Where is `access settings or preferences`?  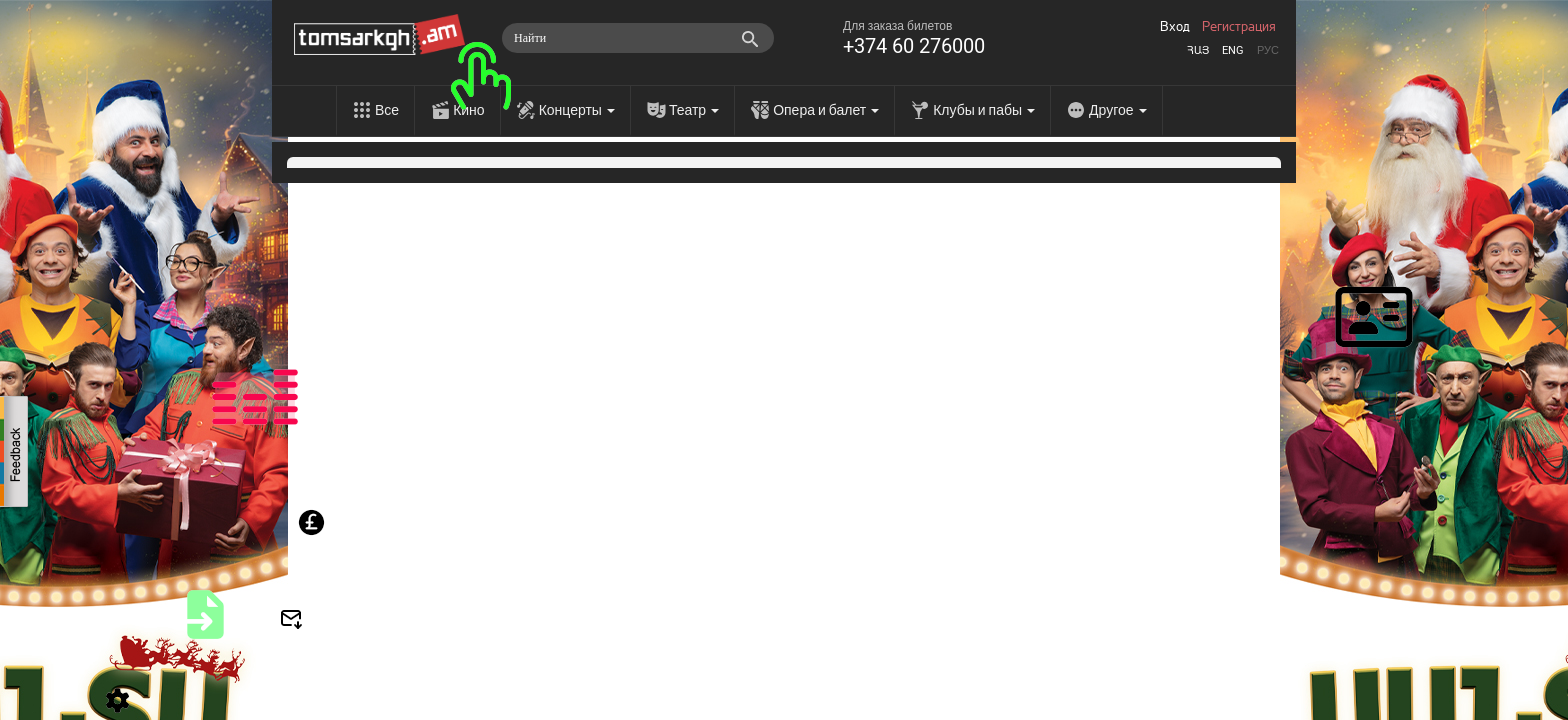 access settings or preferences is located at coordinates (117, 700).